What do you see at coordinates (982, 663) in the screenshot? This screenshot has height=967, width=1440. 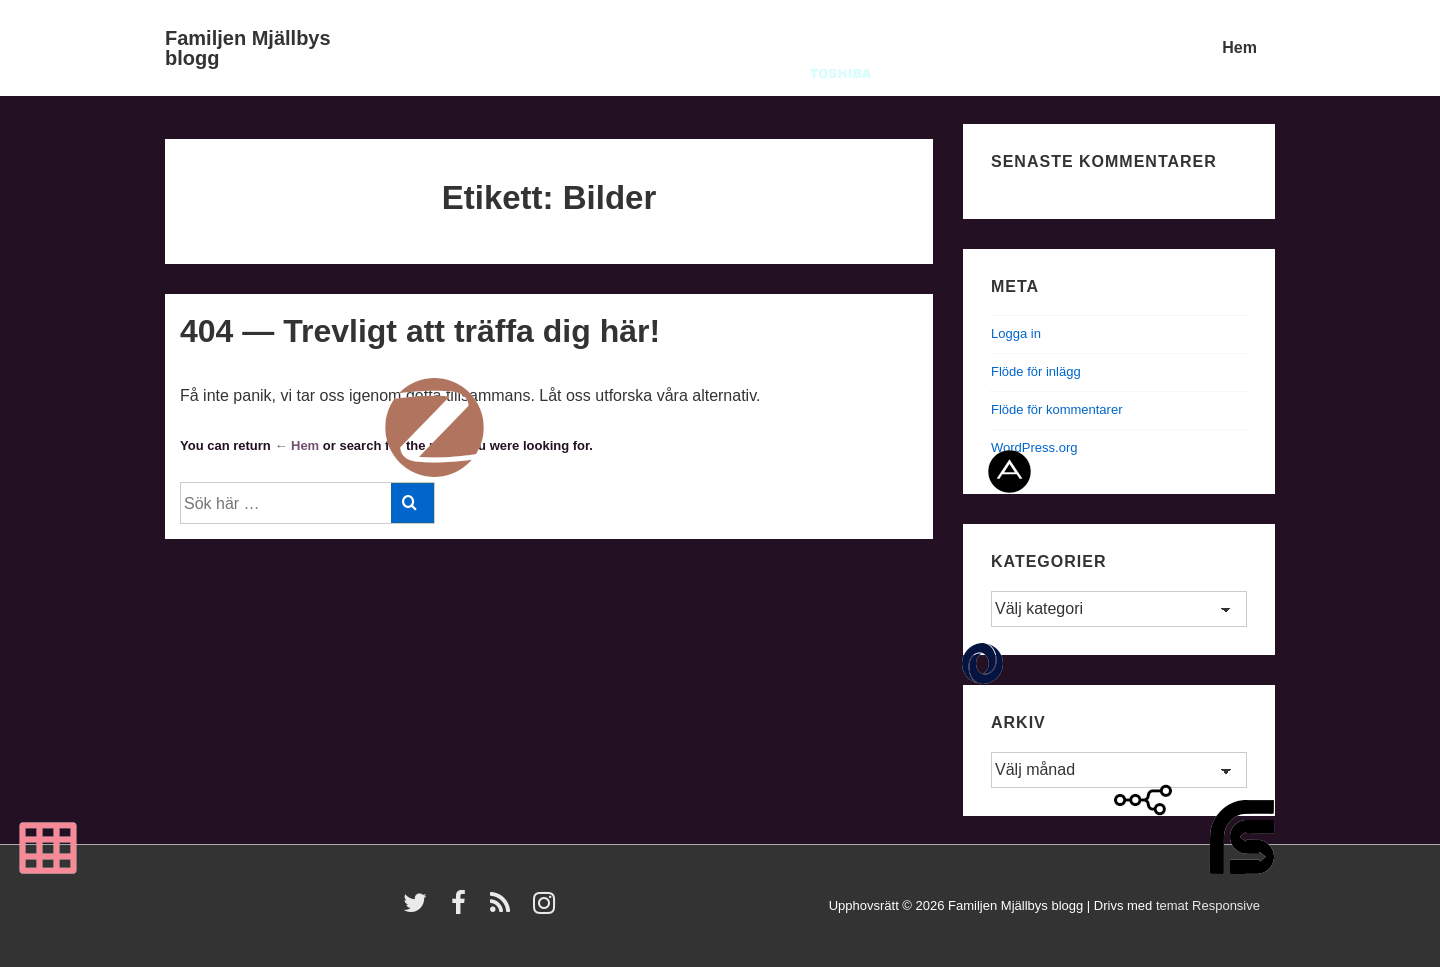 I see `json file format indicator` at bounding box center [982, 663].